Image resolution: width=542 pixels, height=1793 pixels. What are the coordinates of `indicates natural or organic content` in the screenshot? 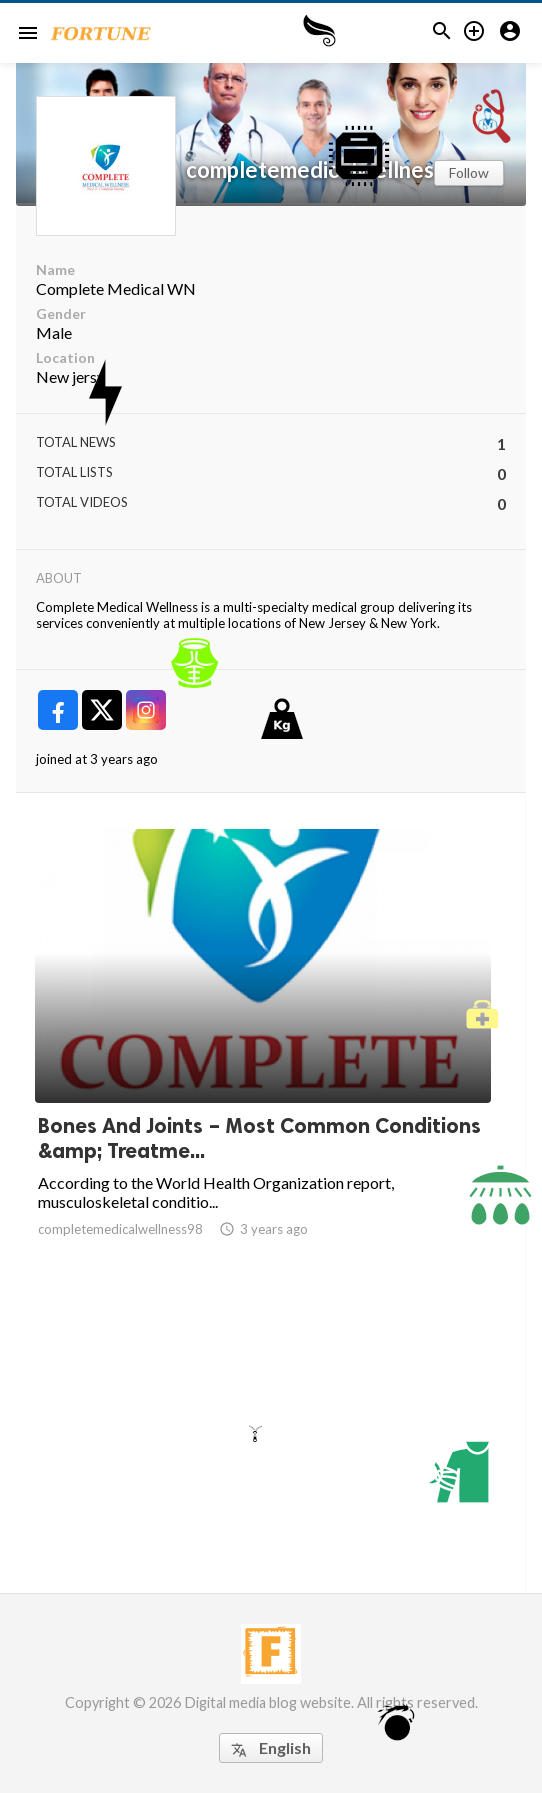 It's located at (319, 30).